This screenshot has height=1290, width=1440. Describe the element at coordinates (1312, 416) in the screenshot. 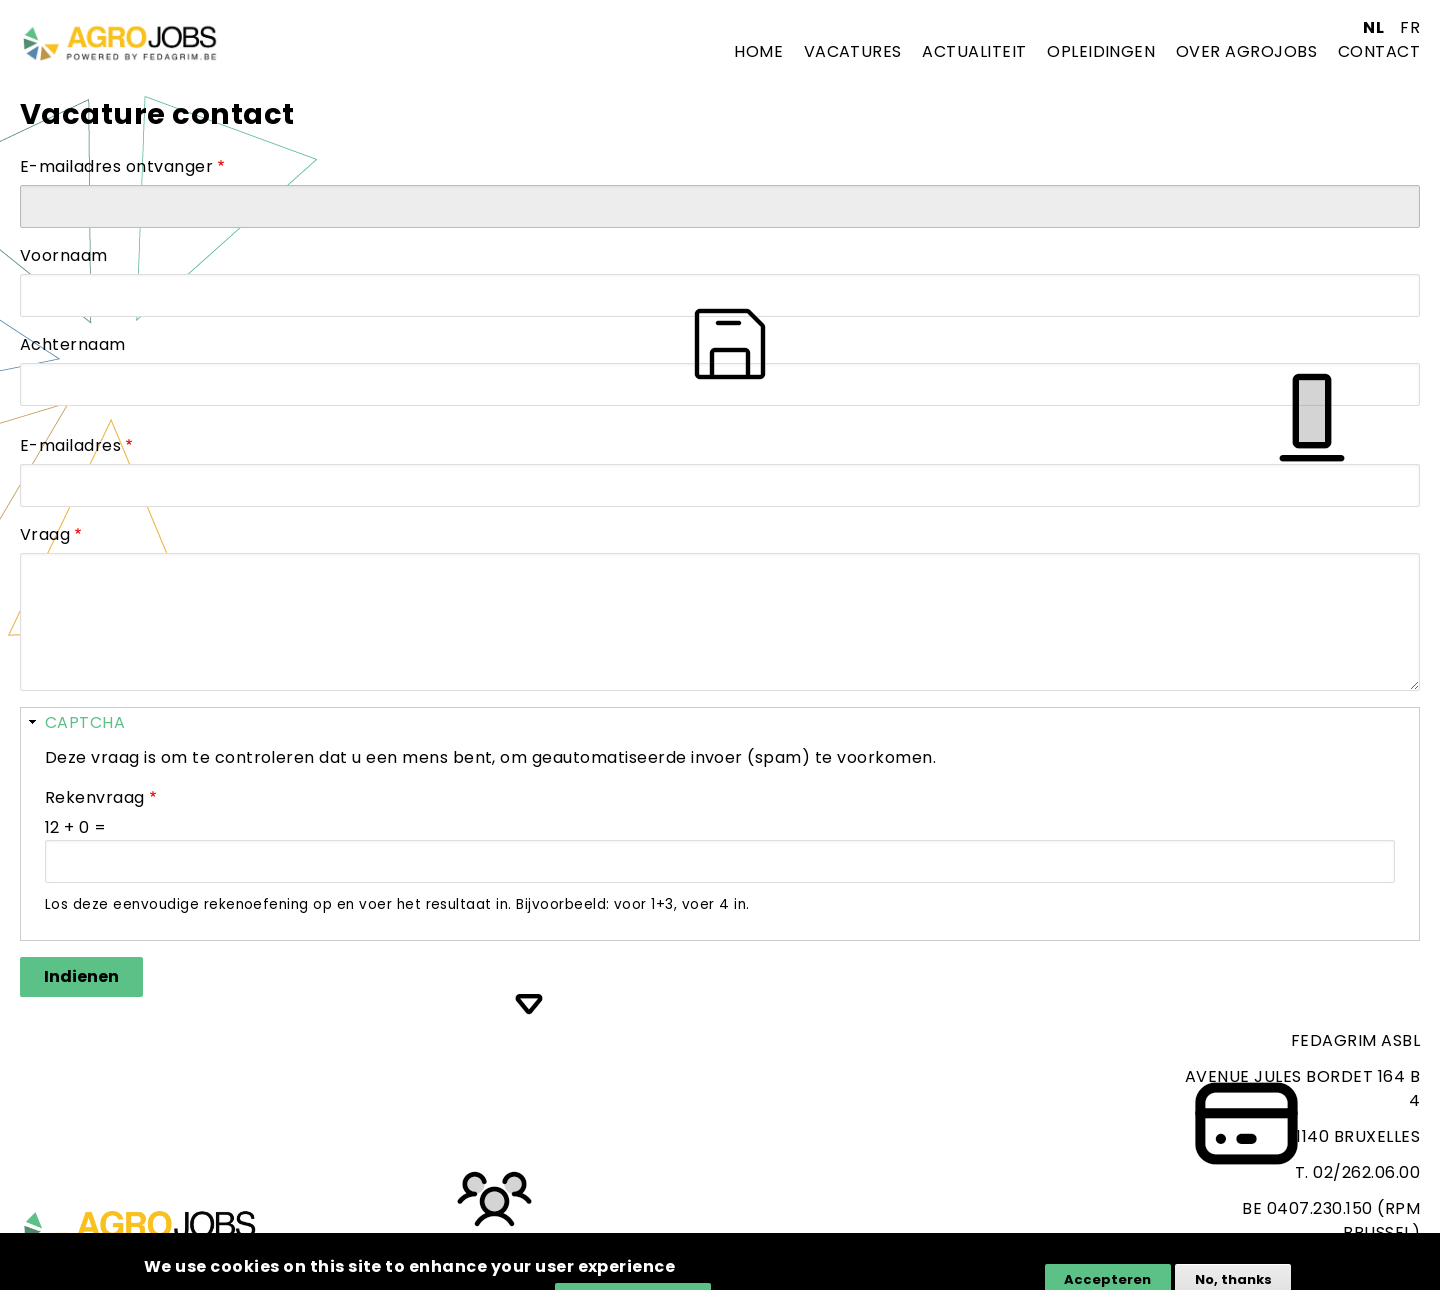

I see `align object to bottom edge` at that location.